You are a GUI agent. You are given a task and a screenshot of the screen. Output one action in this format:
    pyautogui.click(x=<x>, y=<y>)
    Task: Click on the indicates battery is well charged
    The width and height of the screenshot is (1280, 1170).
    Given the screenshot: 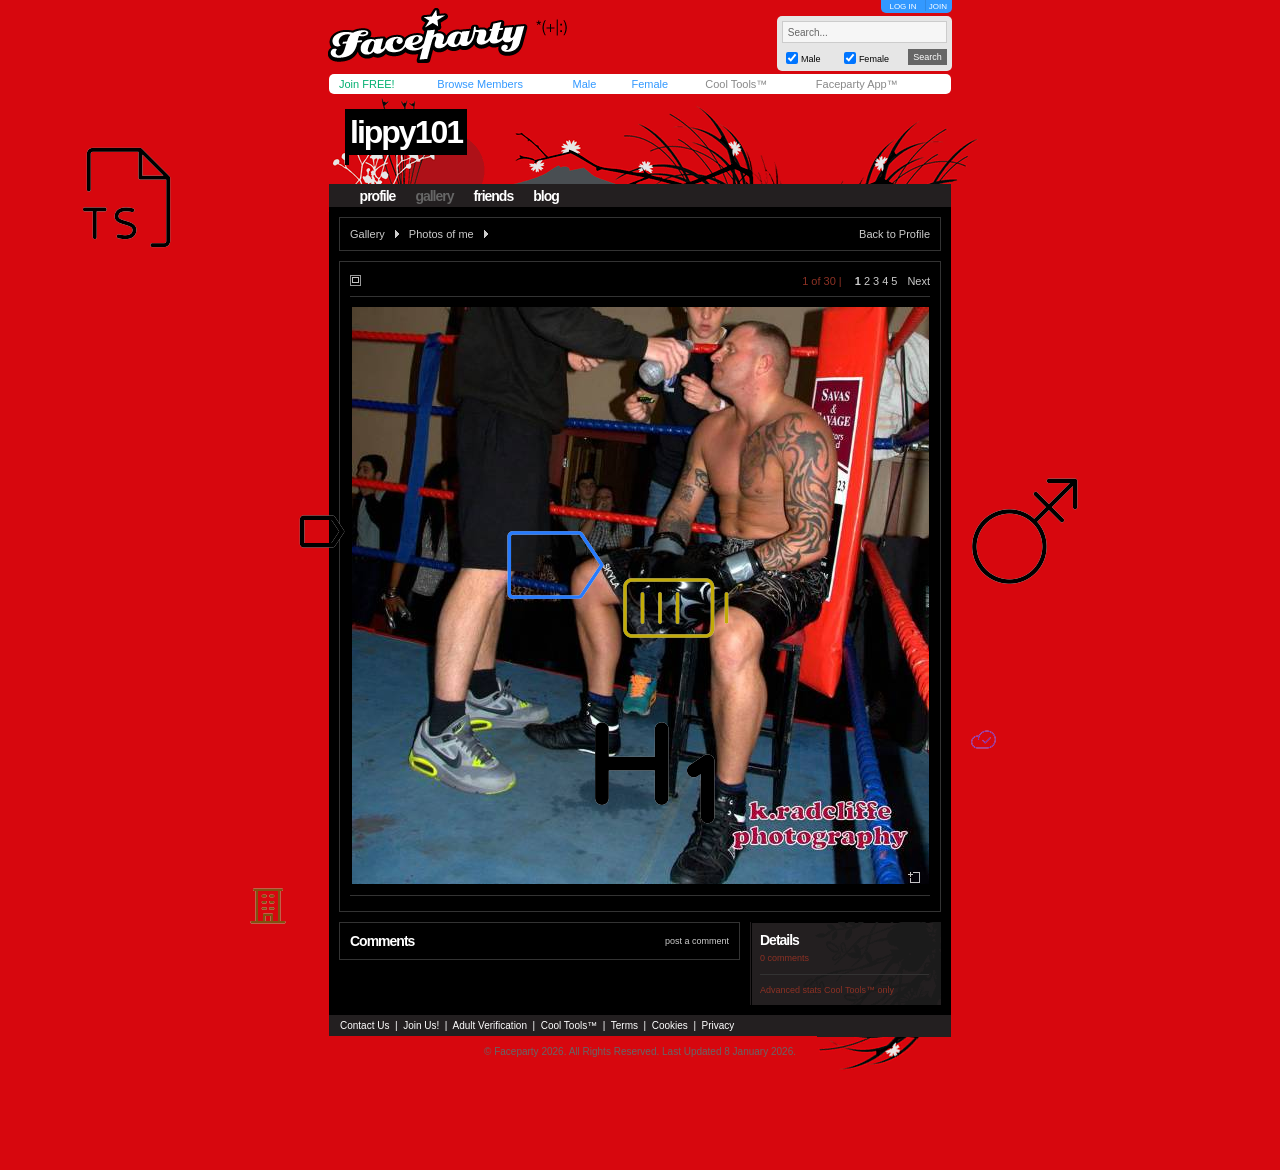 What is the action you would take?
    pyautogui.click(x=674, y=608)
    